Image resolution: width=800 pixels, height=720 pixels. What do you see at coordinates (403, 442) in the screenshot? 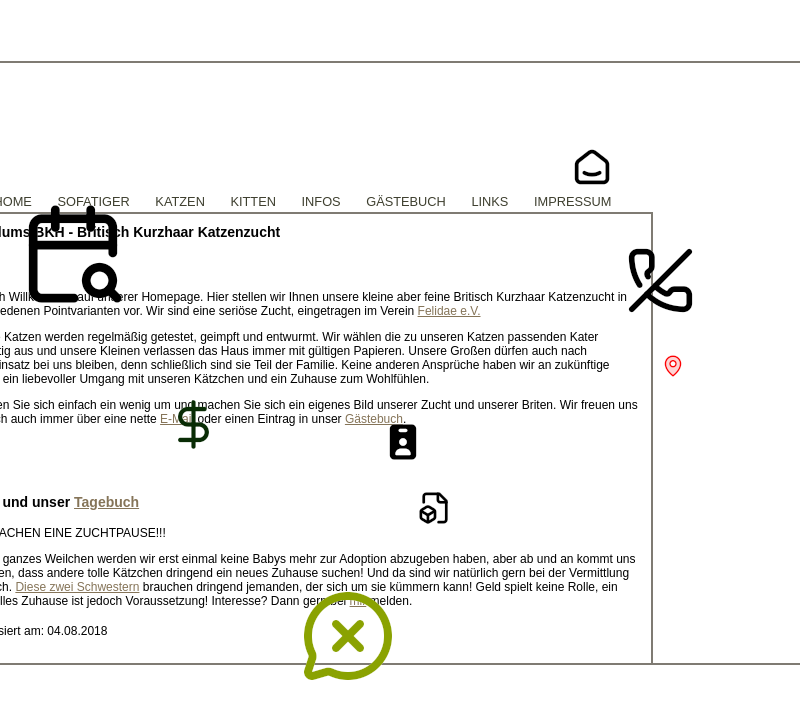
I see `view user identification or profile badge` at bounding box center [403, 442].